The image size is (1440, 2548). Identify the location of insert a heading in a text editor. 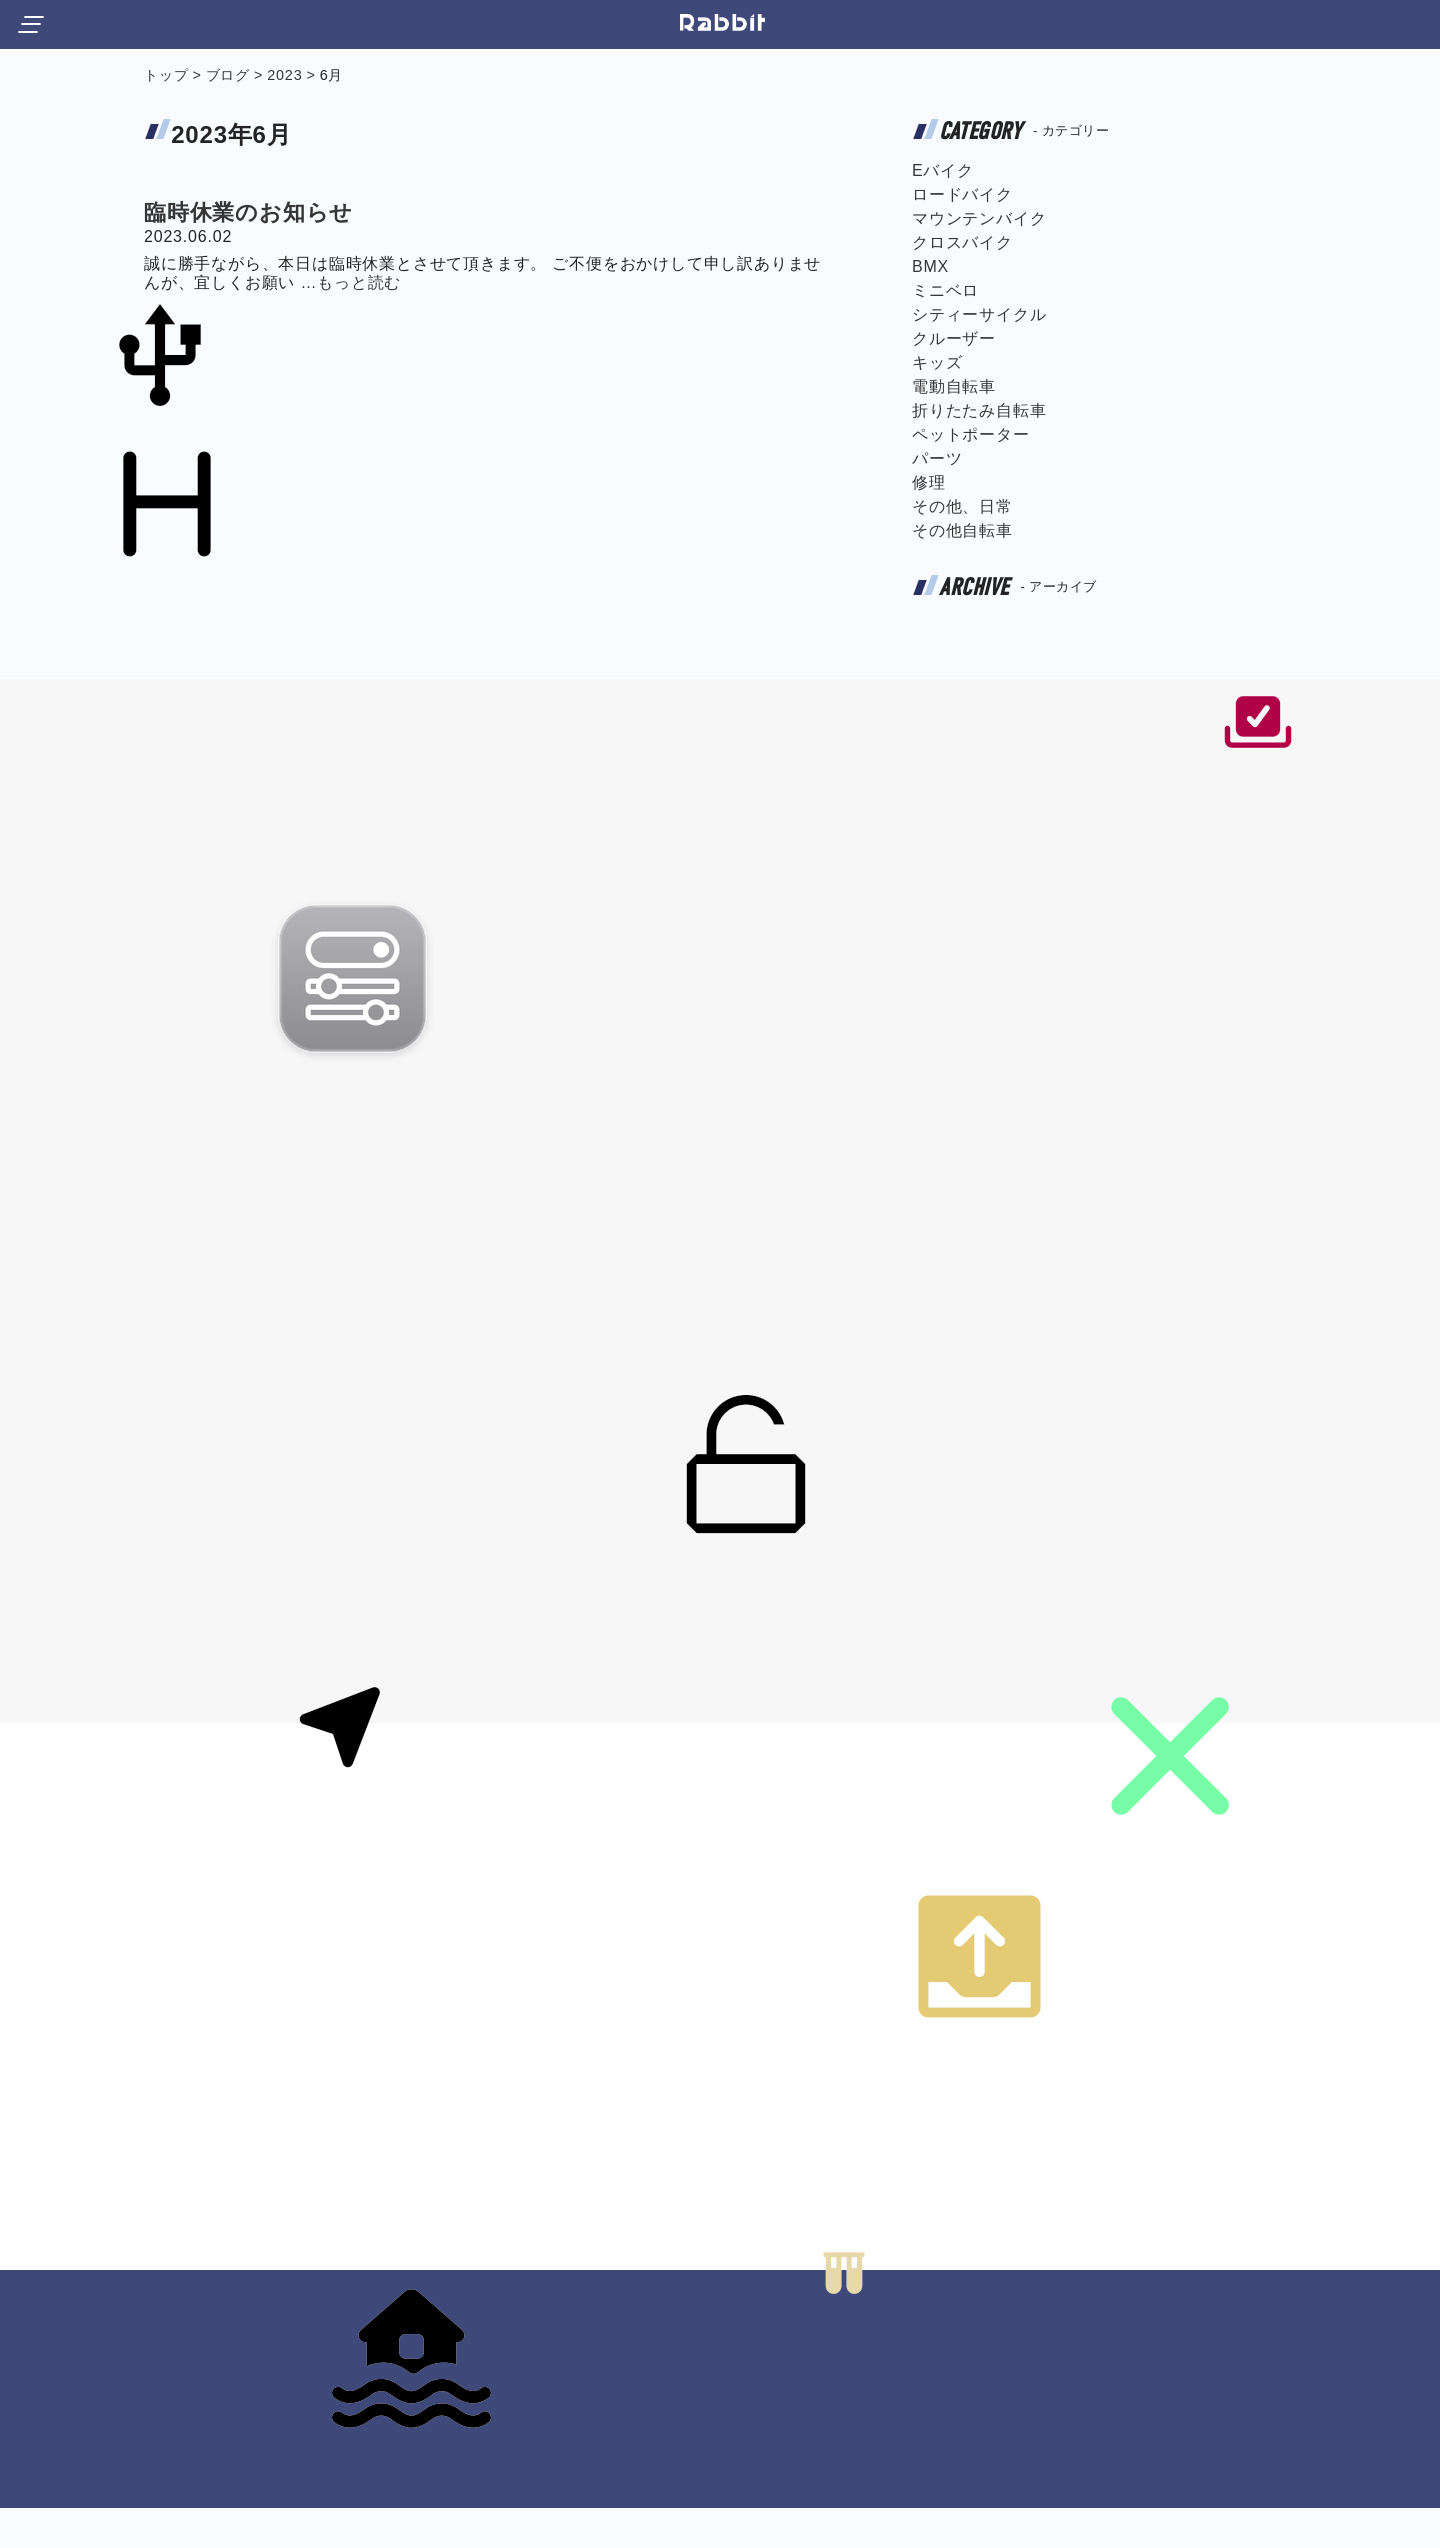
(167, 504).